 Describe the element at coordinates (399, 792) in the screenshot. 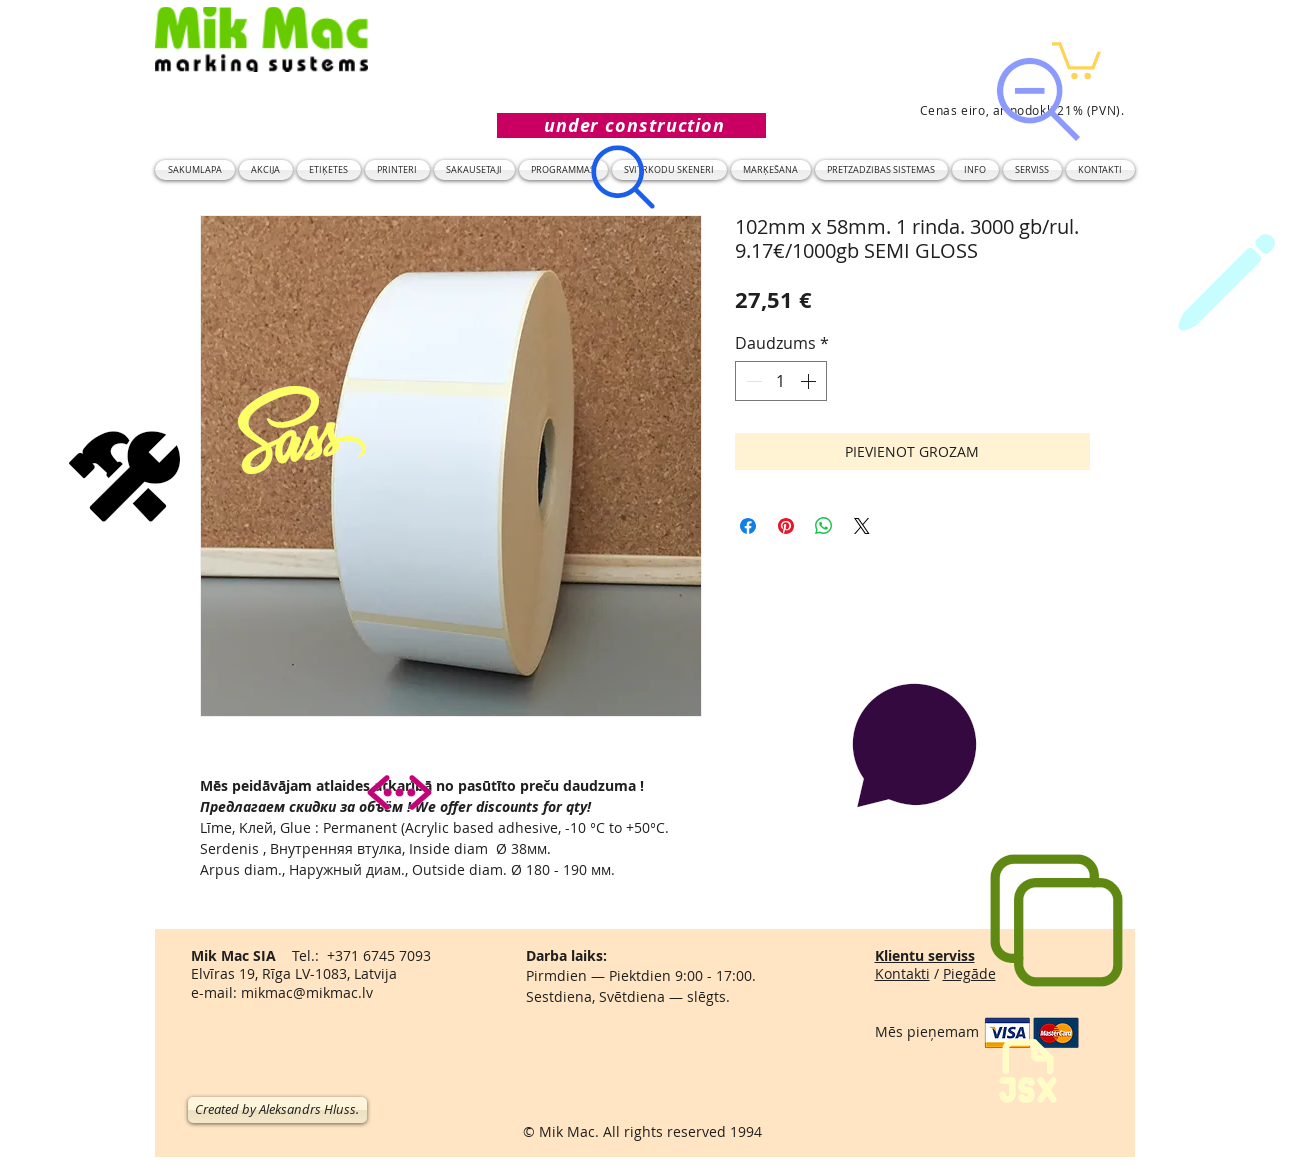

I see `code is currently processing or compiling` at that location.